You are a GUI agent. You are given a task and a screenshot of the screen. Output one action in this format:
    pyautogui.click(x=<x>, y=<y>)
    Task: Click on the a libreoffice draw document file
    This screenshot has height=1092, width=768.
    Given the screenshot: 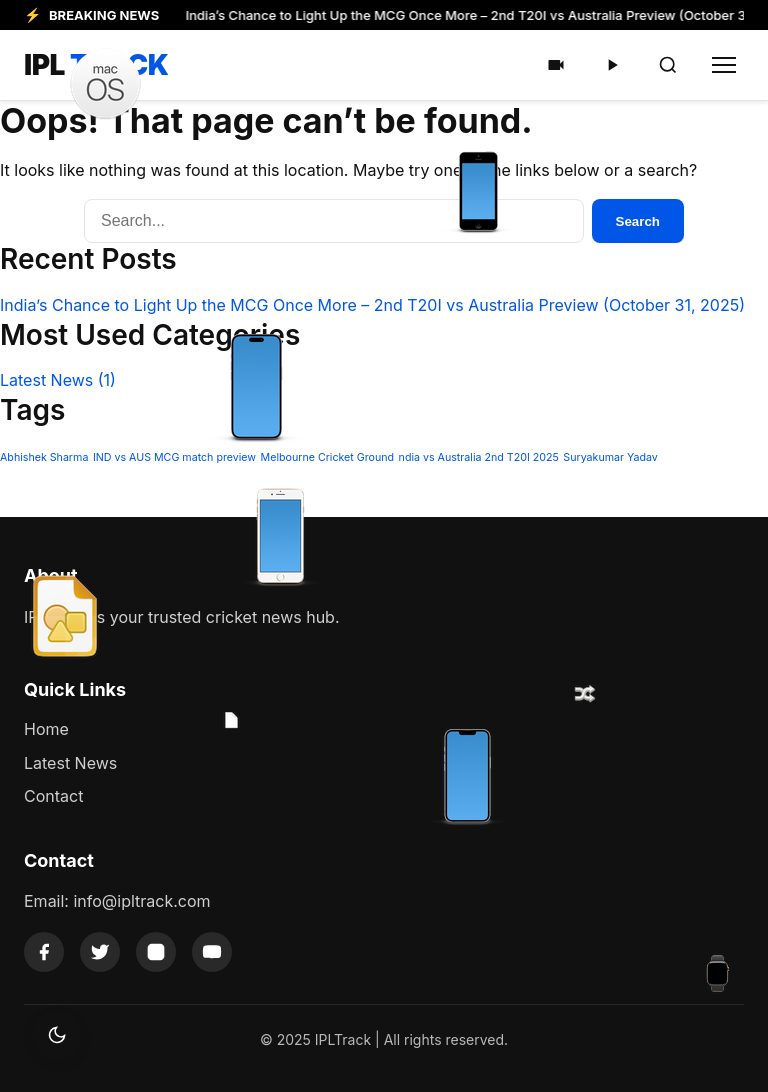 What is the action you would take?
    pyautogui.click(x=65, y=616)
    